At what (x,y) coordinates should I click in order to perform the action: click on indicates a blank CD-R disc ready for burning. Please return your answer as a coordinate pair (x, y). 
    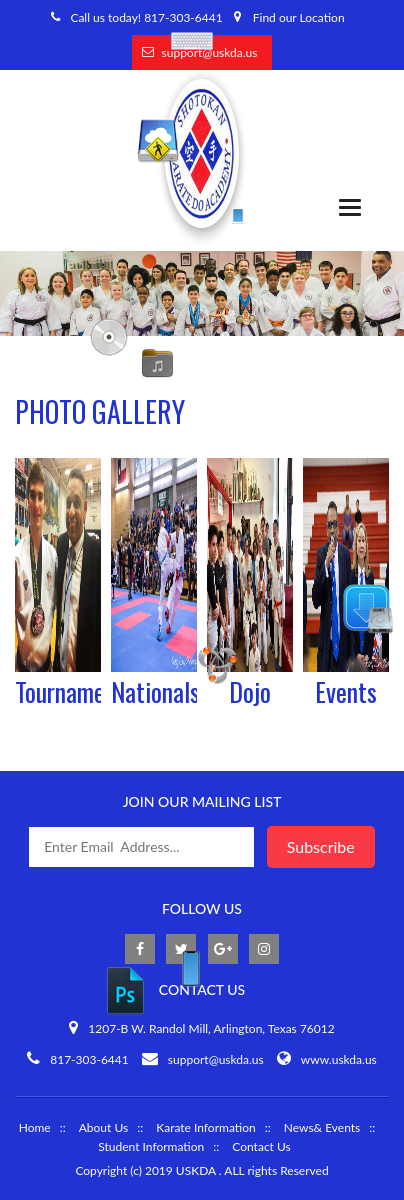
    Looking at the image, I should click on (109, 337).